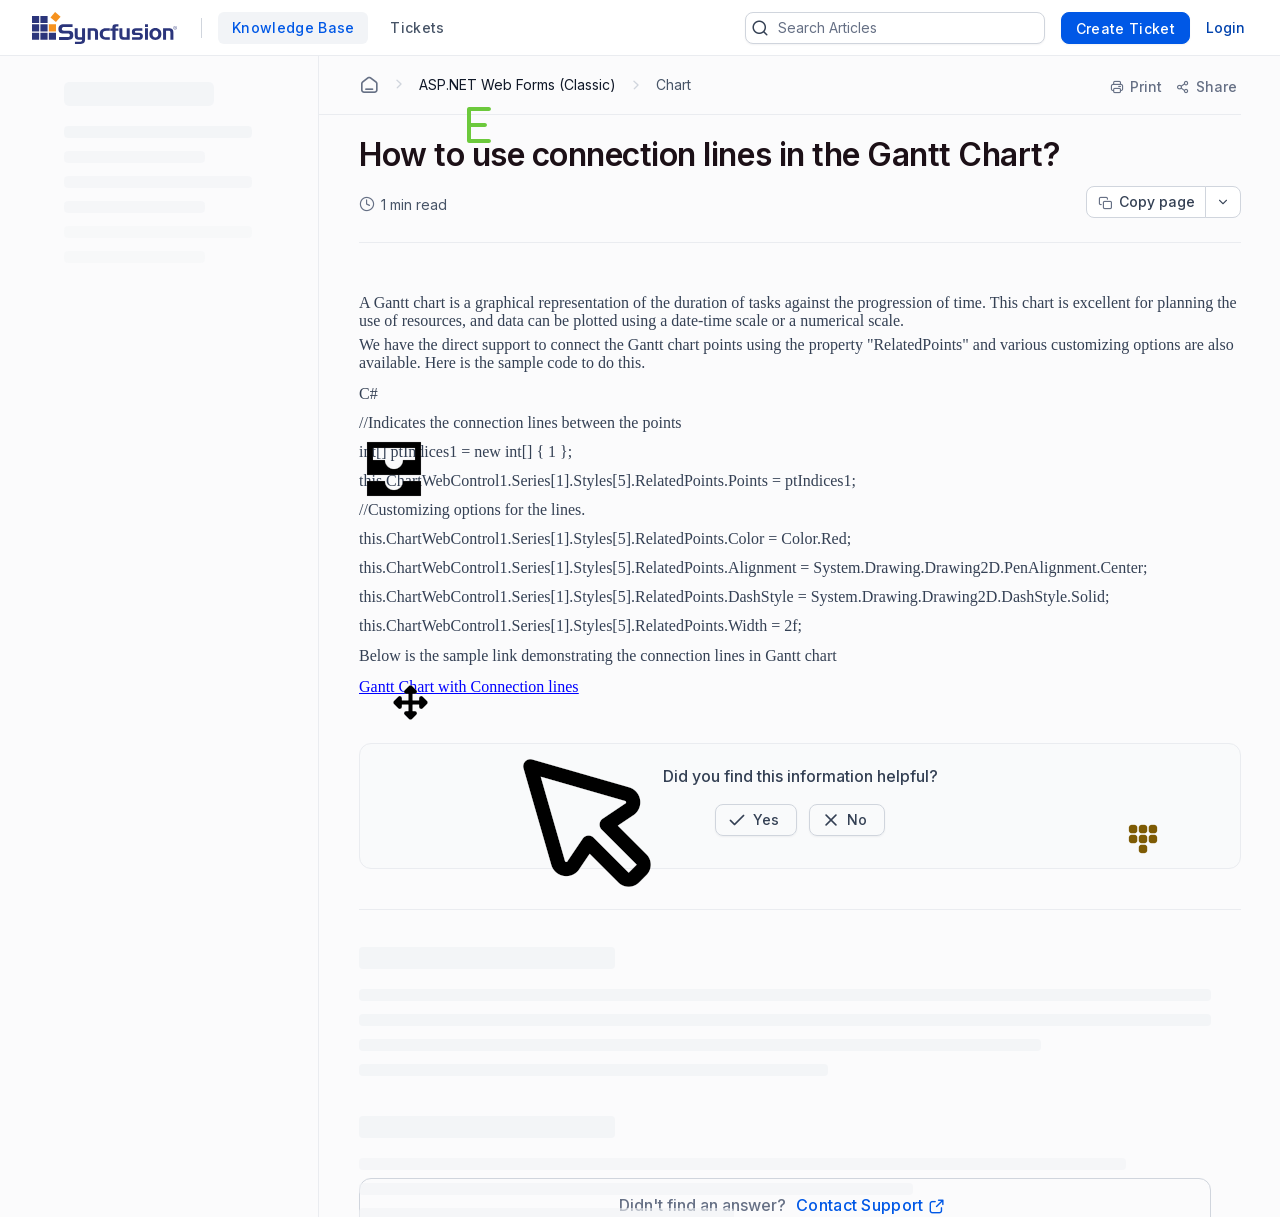  I want to click on move or reposition an element, so click(410, 702).